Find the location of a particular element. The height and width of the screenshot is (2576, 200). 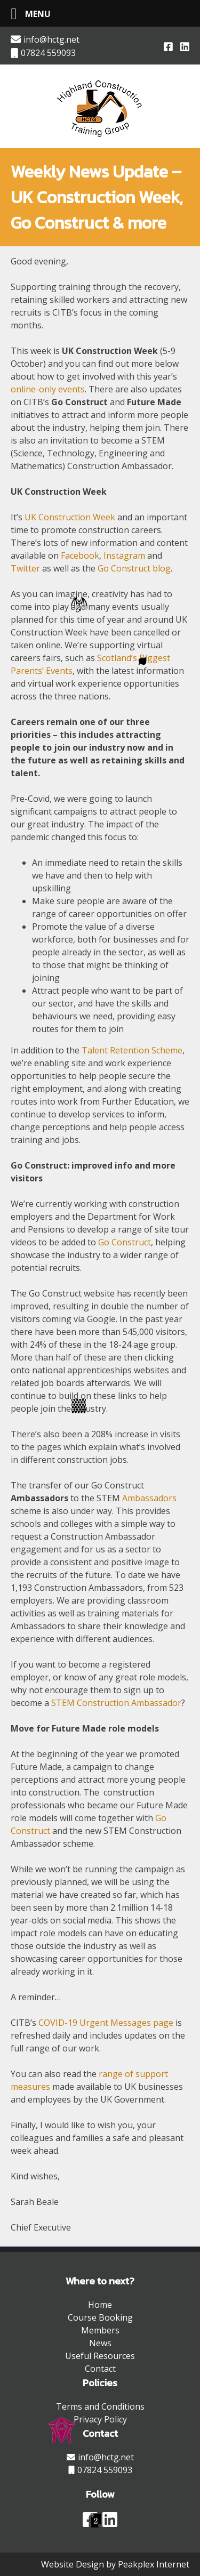

indicates fish or aquatic creature in a game inventory is located at coordinates (78, 1406).